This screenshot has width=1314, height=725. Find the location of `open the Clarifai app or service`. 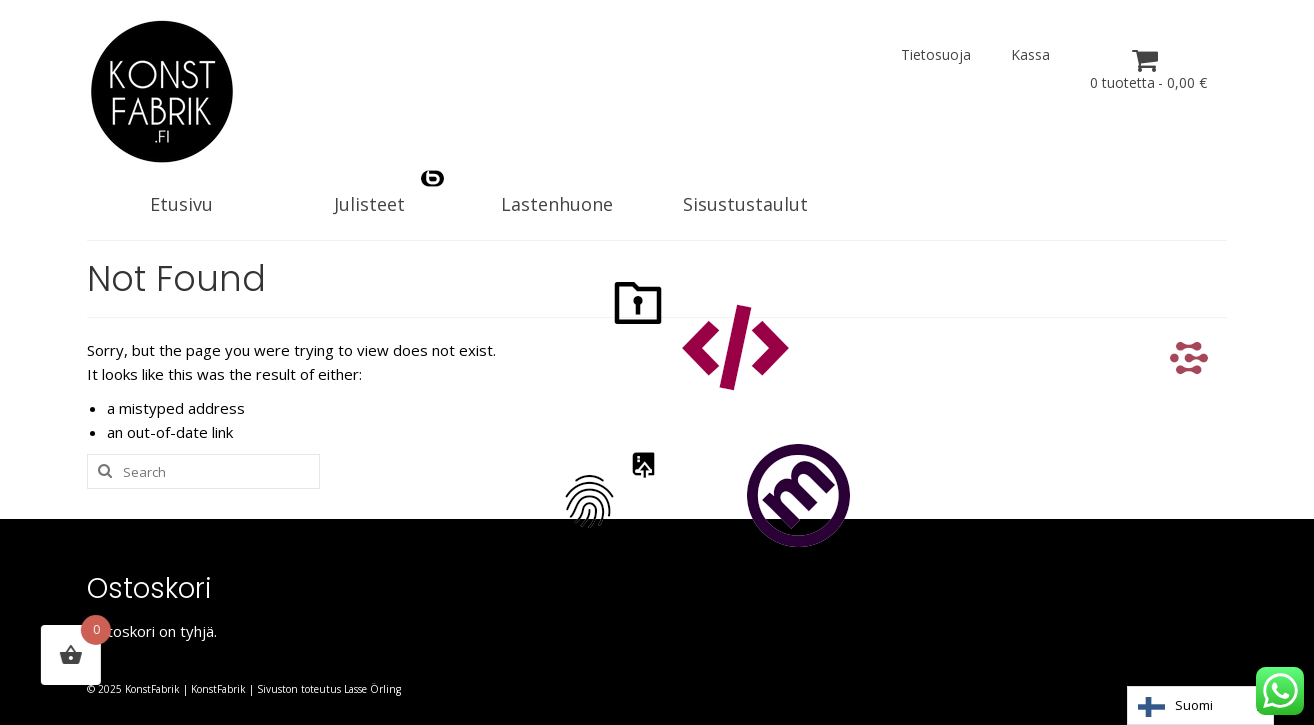

open the Clarifai app or service is located at coordinates (1189, 358).